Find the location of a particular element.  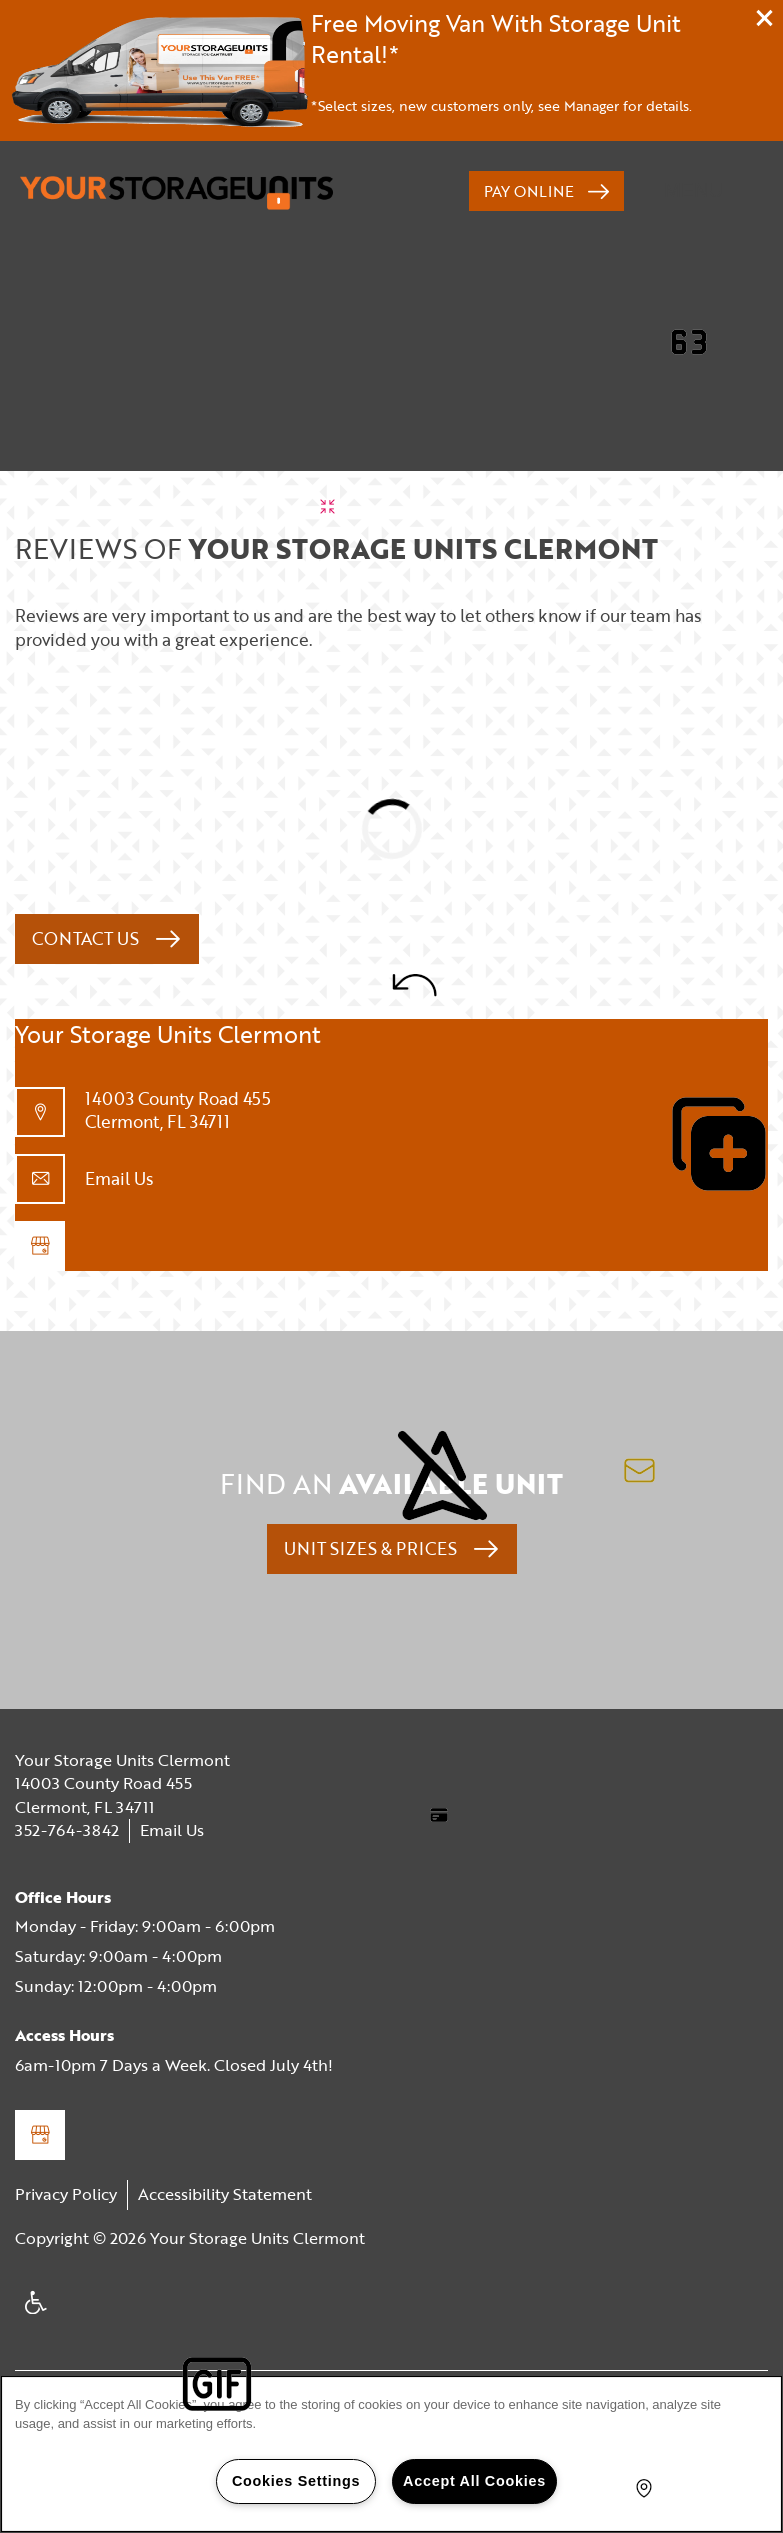

navigation or GPS is disabled is located at coordinates (442, 1475).